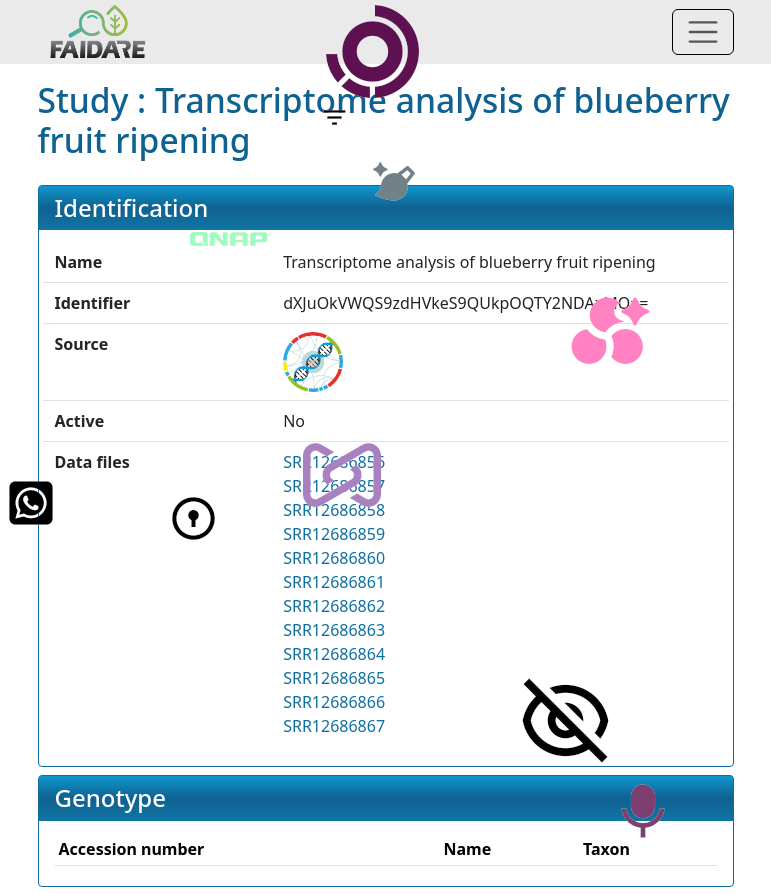 This screenshot has height=895, width=771. I want to click on tap to start voice recording, so click(643, 811).